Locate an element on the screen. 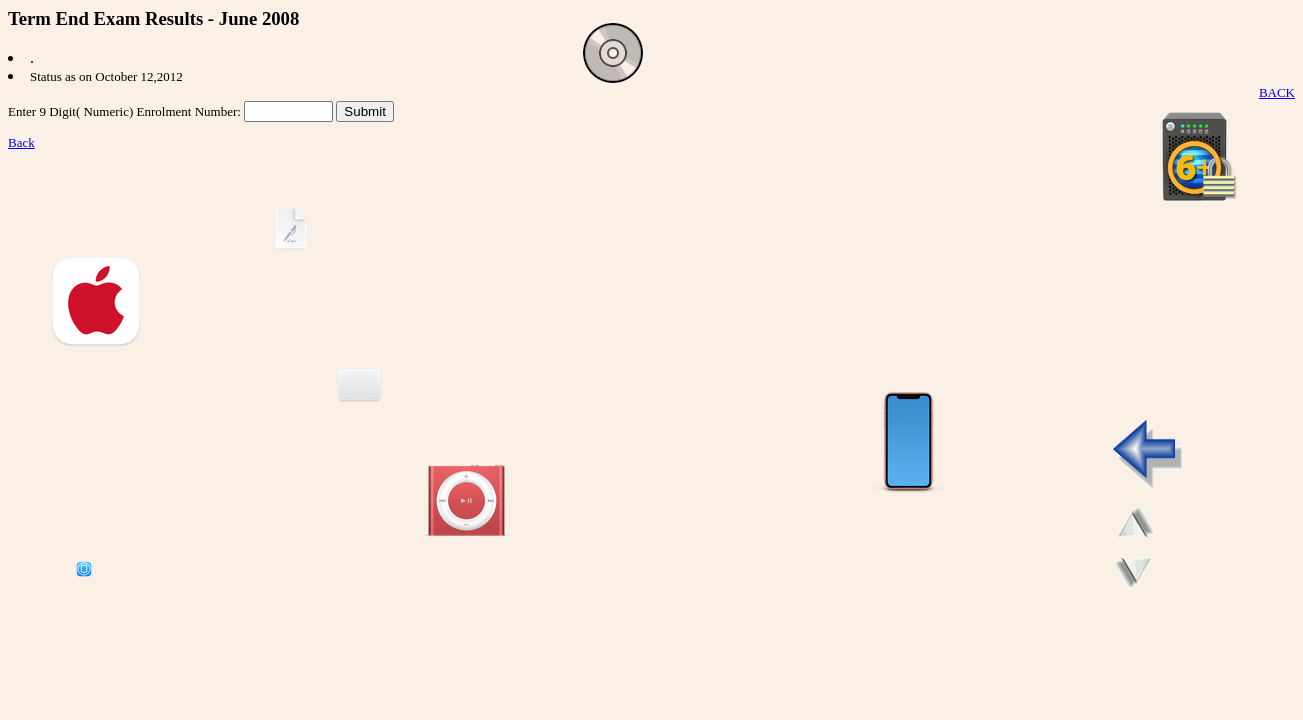 The height and width of the screenshot is (720, 1303). a PGP signature file used to verify authenticity is located at coordinates (291, 229).